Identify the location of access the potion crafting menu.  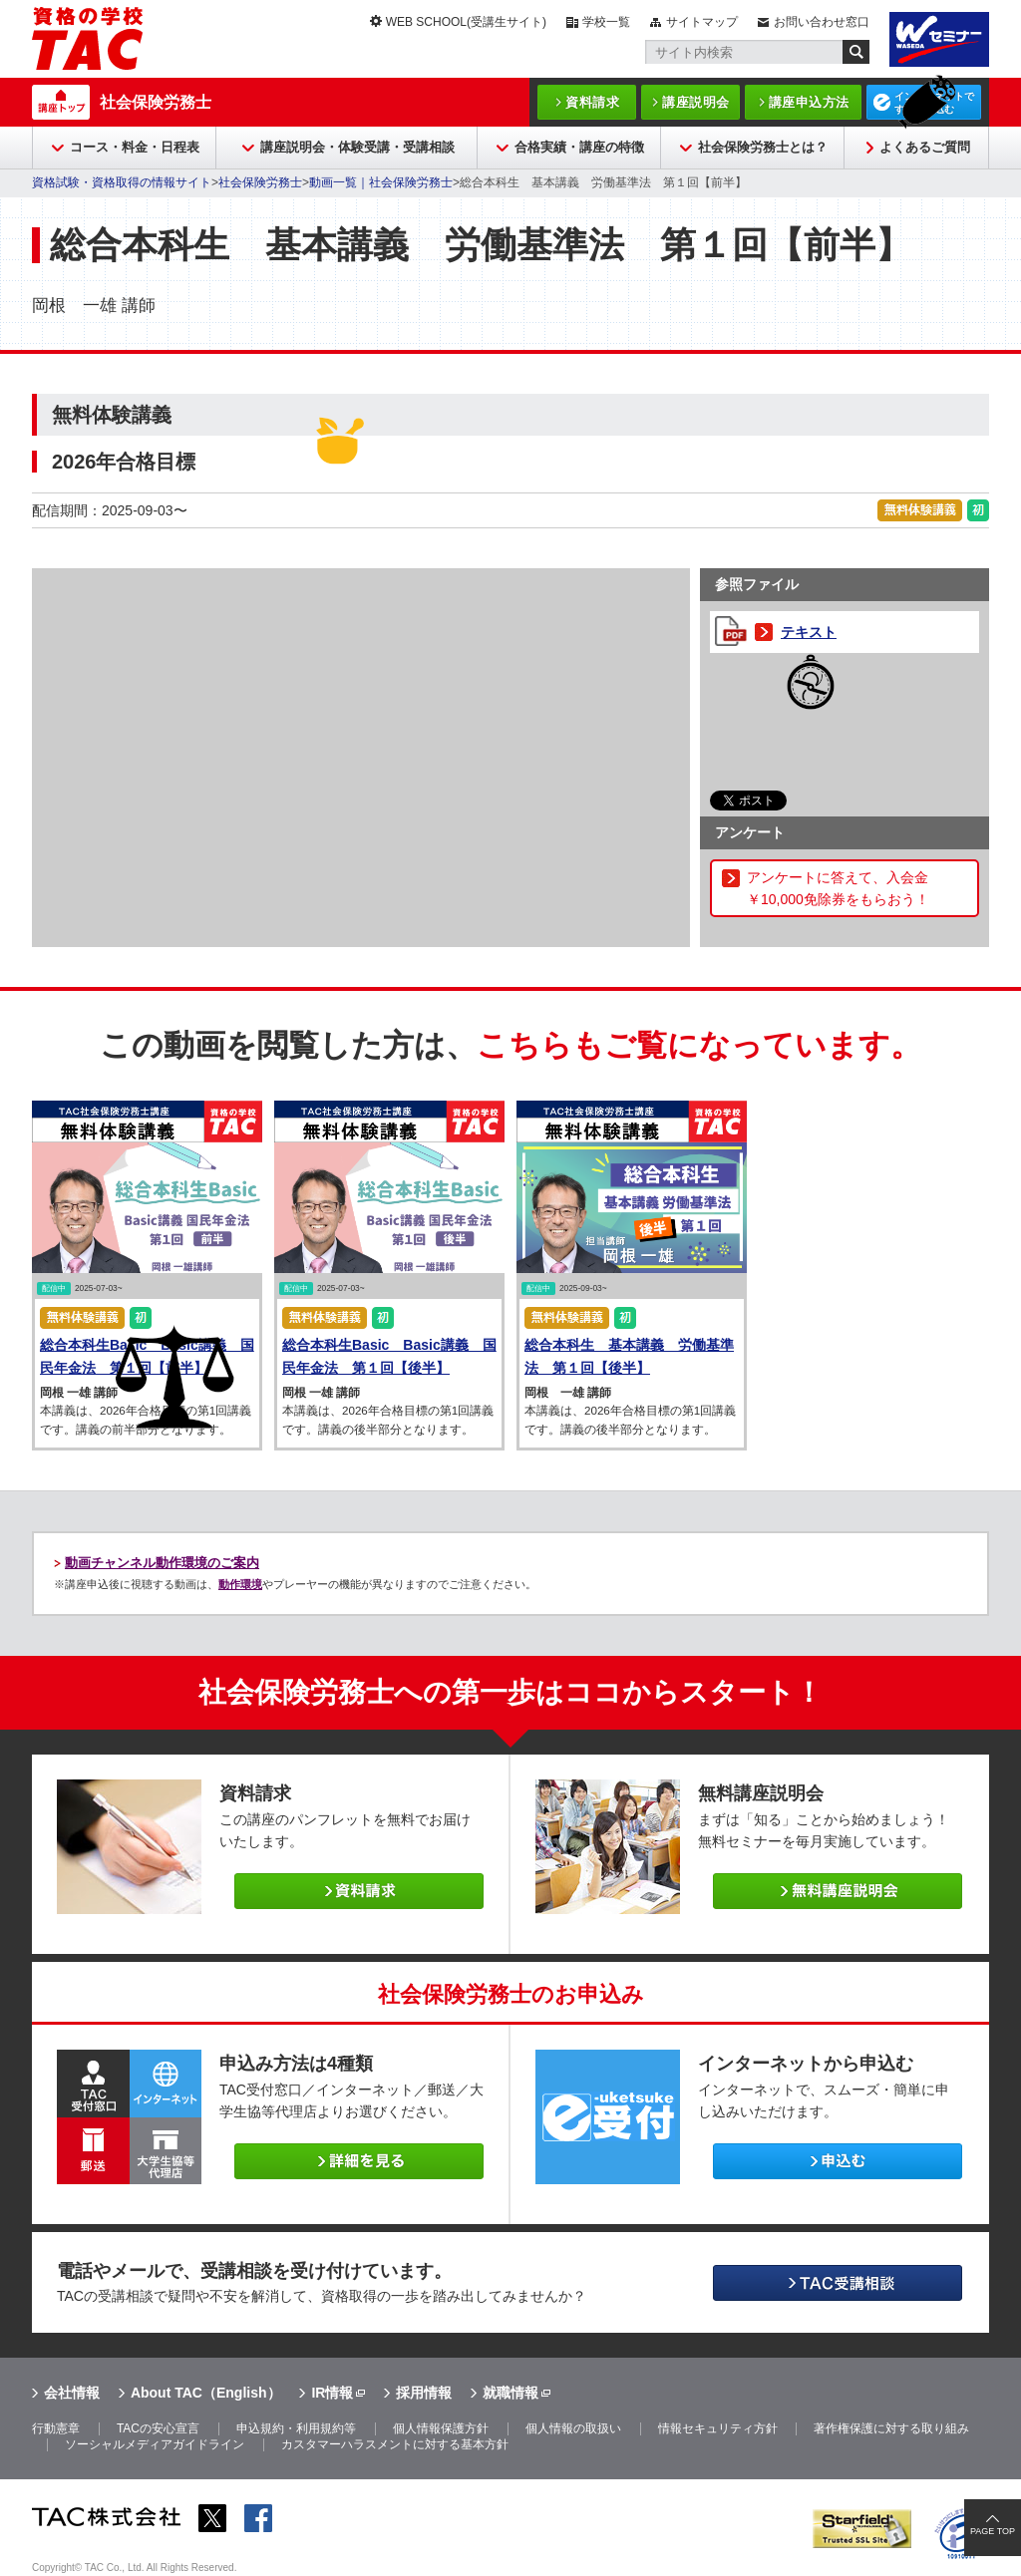
(340, 441).